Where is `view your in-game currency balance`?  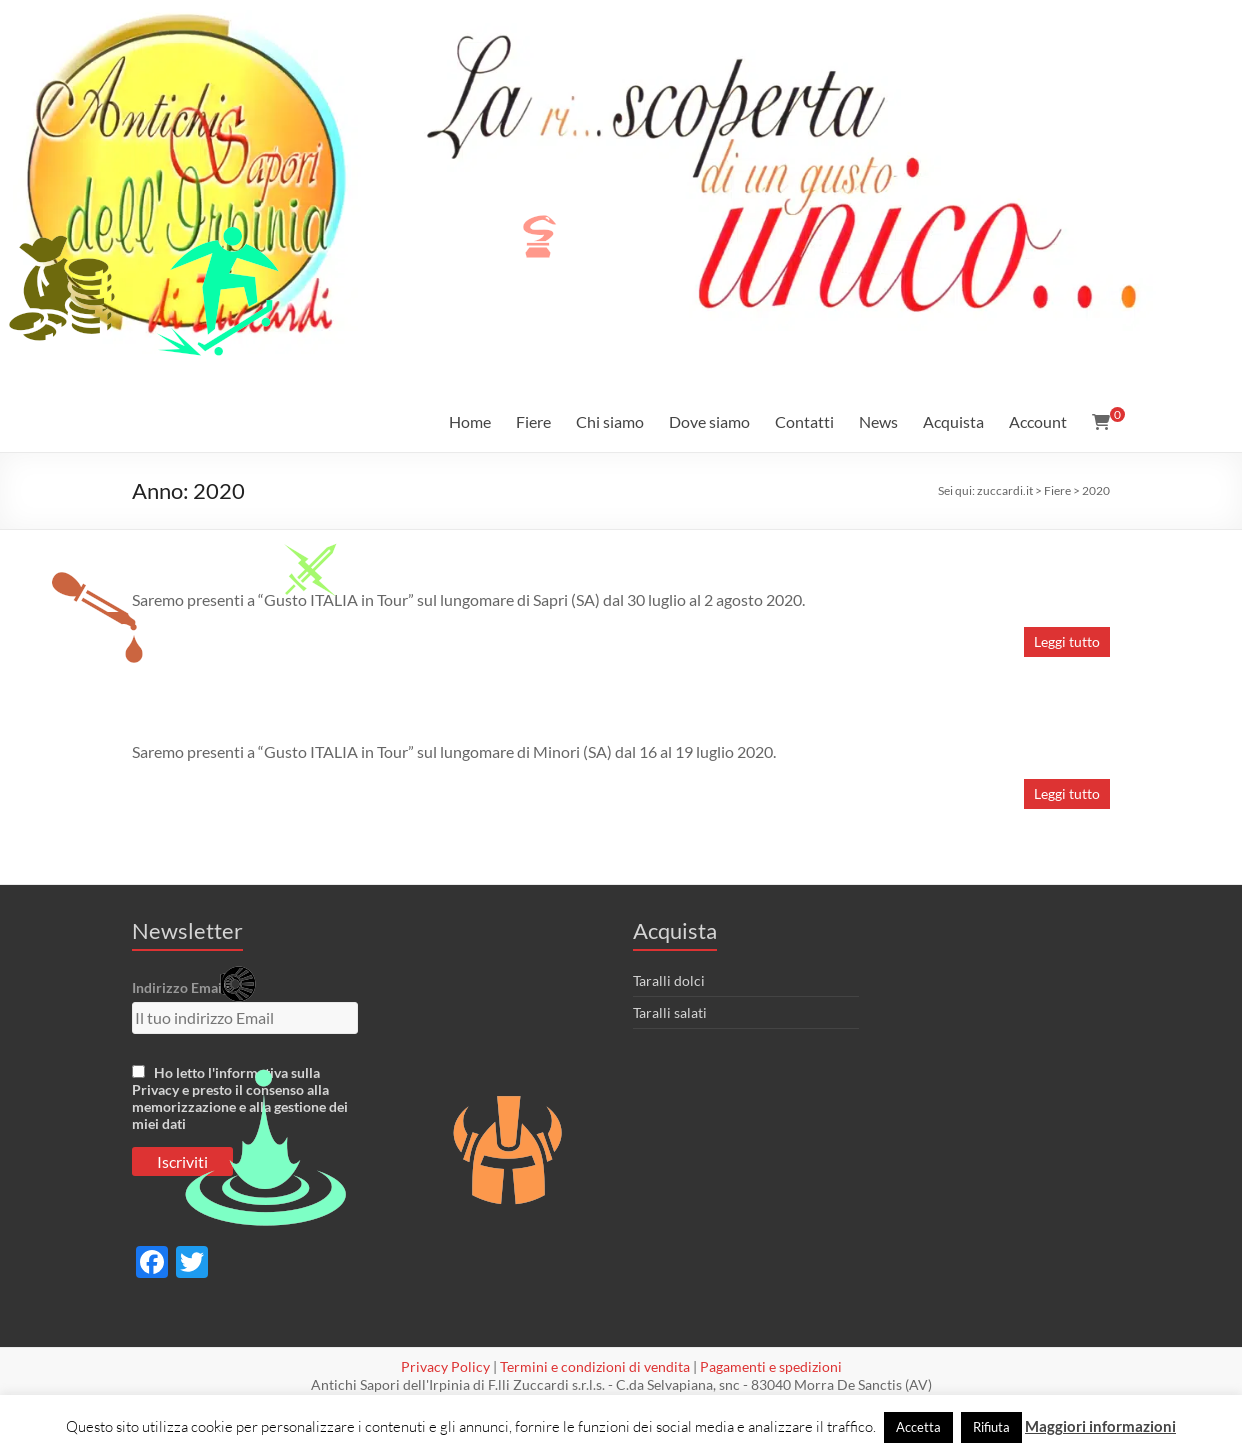
view your in-game currency balance is located at coordinates (62, 288).